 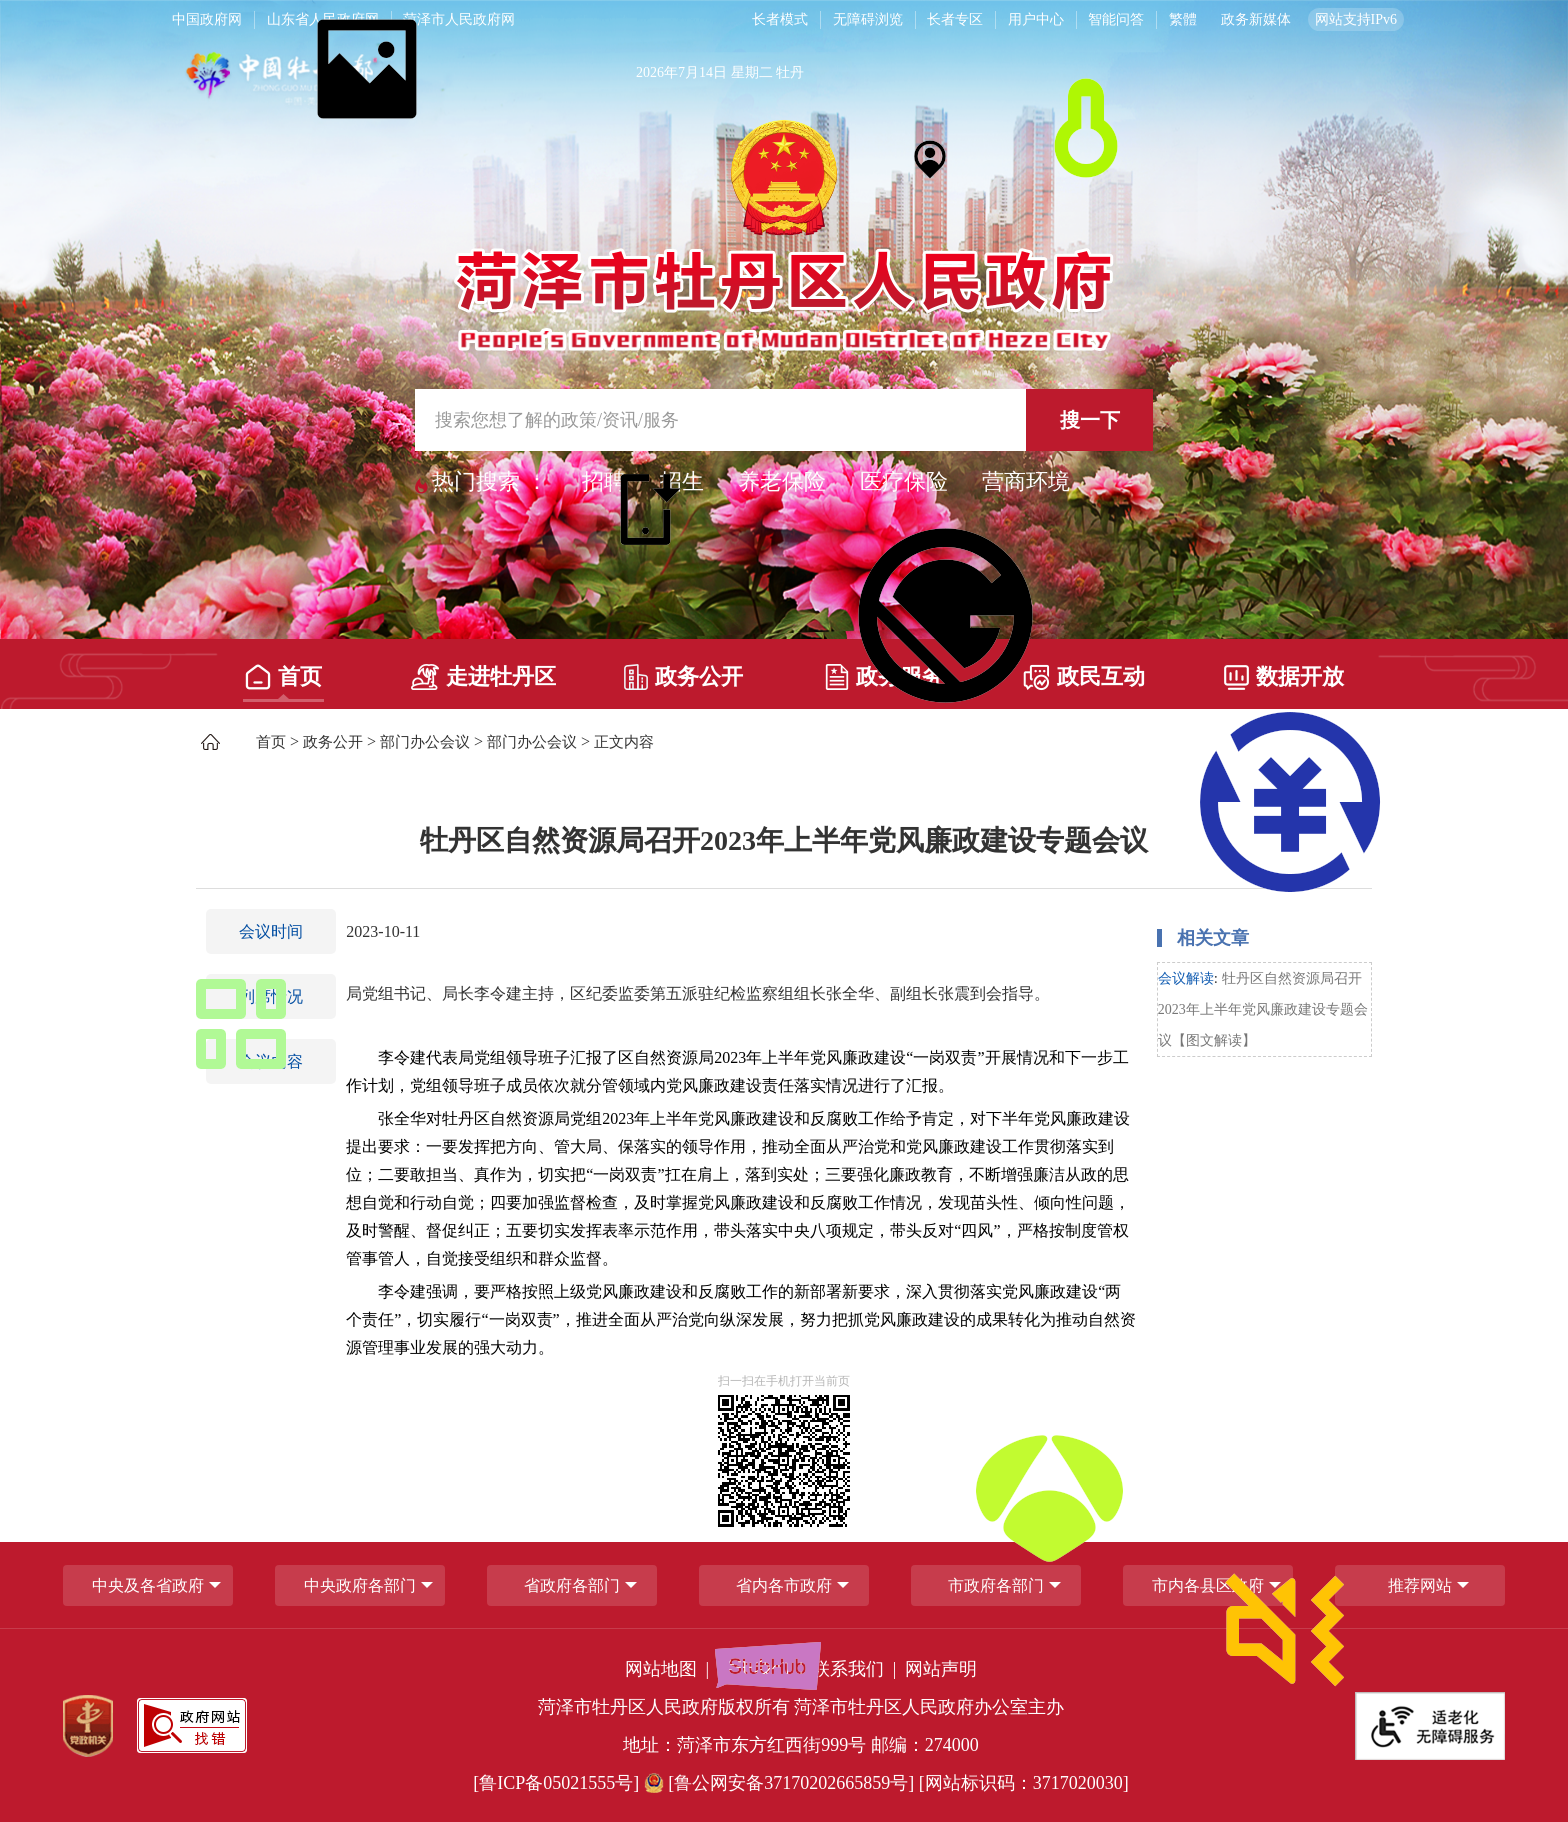 I want to click on download app to mobile device, so click(x=645, y=509).